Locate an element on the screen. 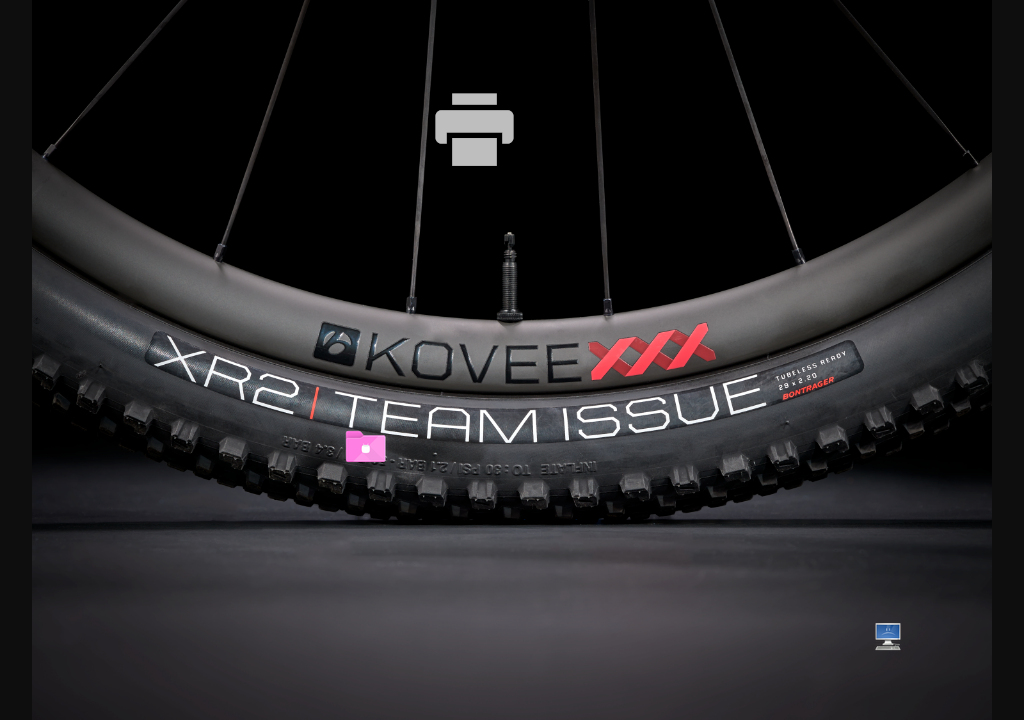 Image resolution: width=1024 pixels, height=720 pixels. indicates a system error or computer malfunction is located at coordinates (888, 637).